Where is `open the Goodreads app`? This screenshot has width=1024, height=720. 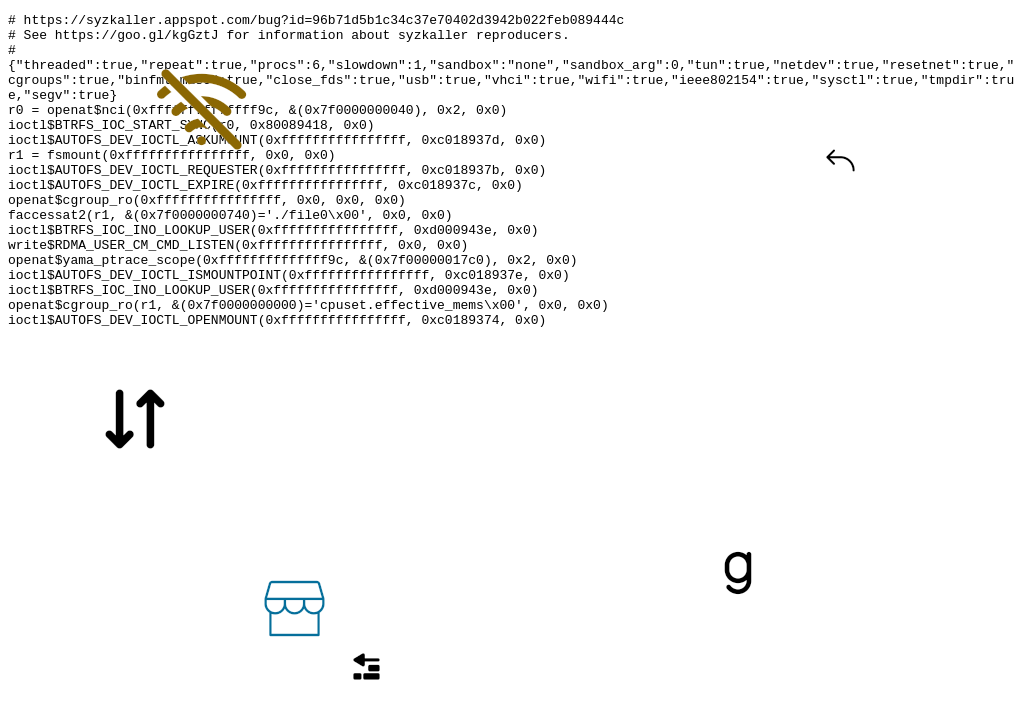
open the Goodreads app is located at coordinates (738, 573).